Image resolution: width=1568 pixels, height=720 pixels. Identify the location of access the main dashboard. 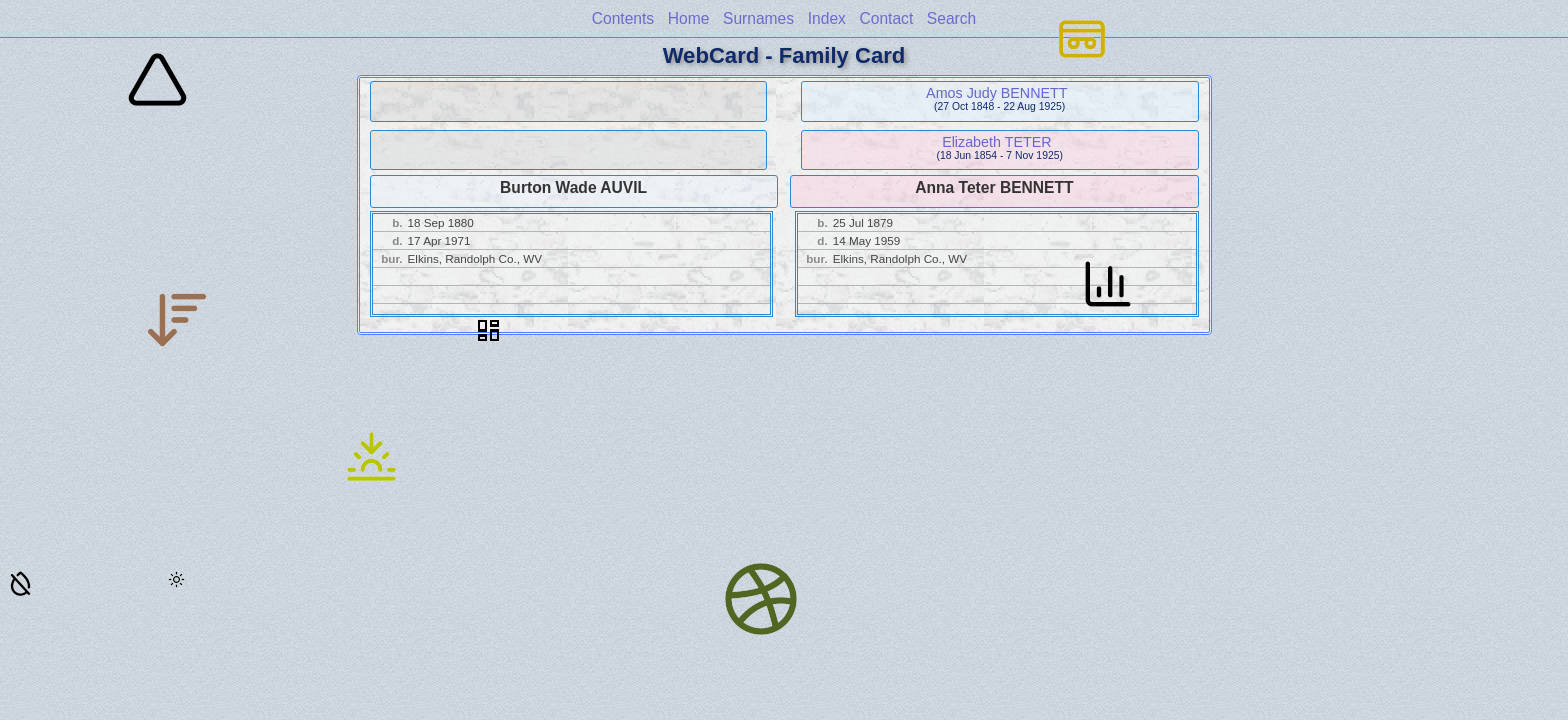
(488, 330).